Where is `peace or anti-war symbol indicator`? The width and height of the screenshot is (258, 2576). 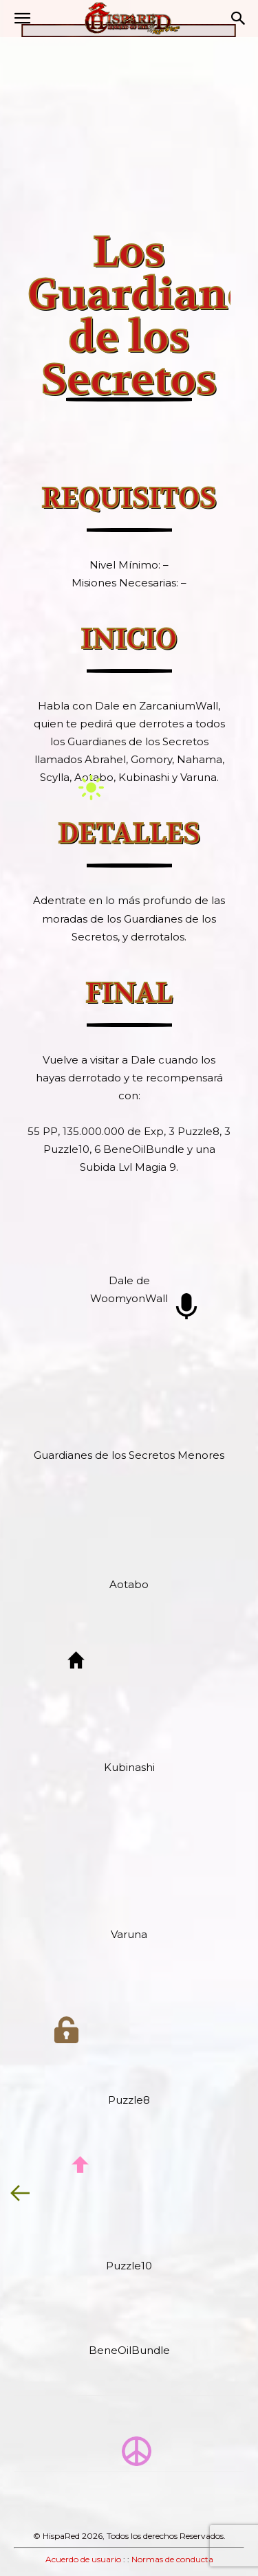
peace or anti-war symbol indicator is located at coordinates (136, 2451).